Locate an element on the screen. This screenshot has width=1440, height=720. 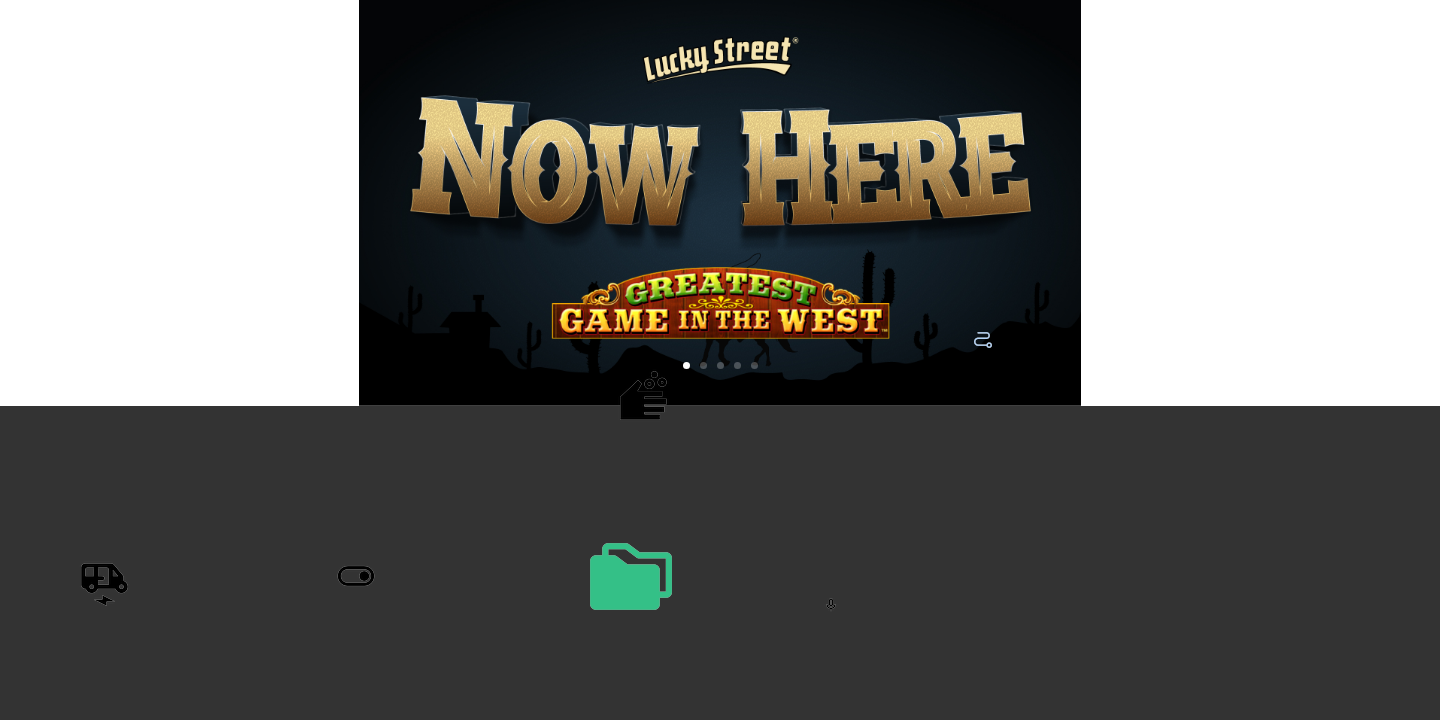
select electric rickshaw as transport option is located at coordinates (104, 582).